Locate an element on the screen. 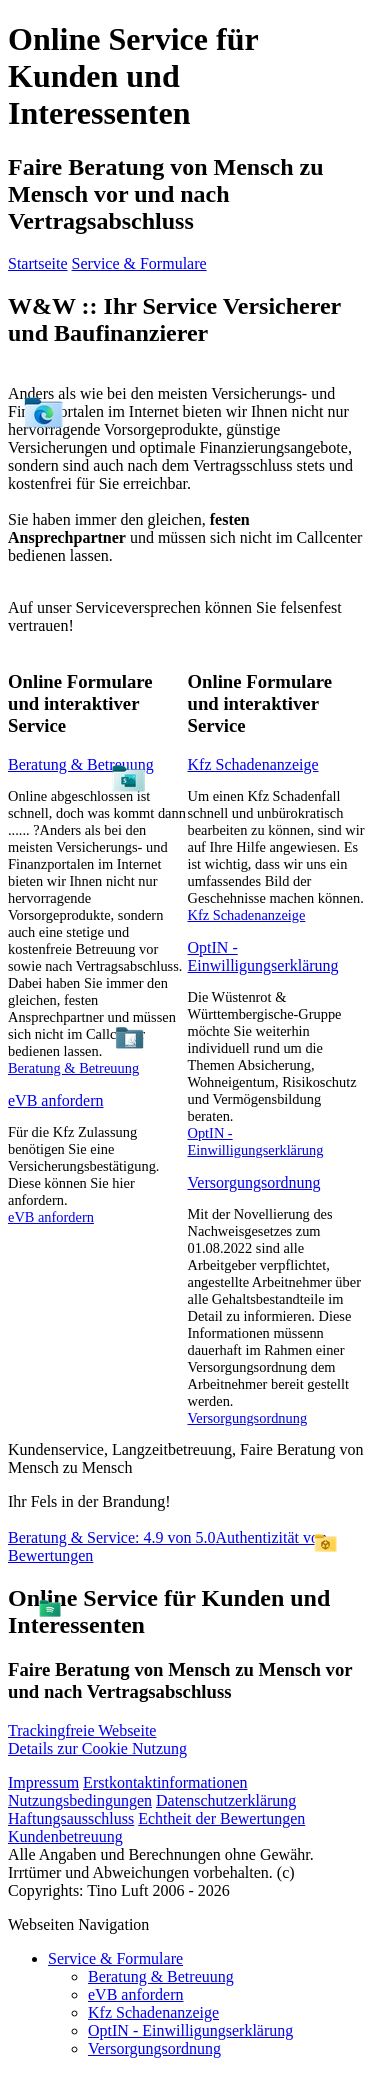 The image size is (375, 2074). open unity project files folder is located at coordinates (325, 1543).